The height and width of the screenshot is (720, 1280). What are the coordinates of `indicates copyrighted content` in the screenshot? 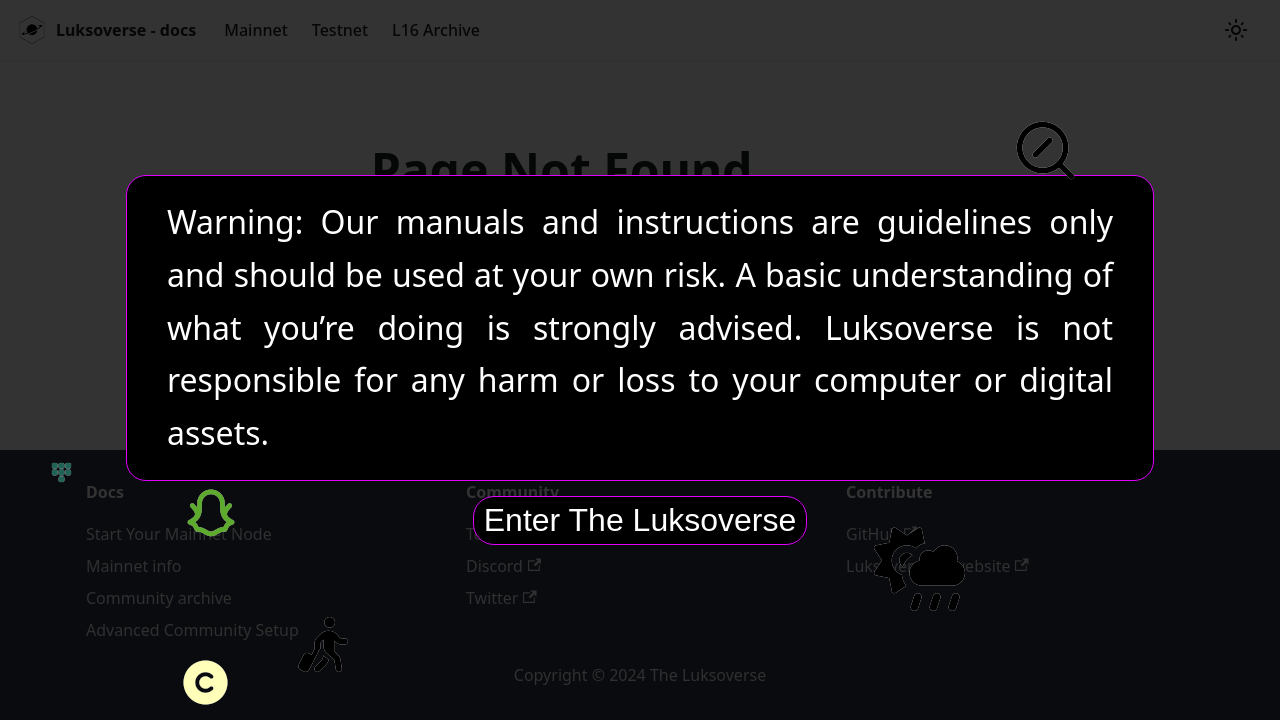 It's located at (205, 682).